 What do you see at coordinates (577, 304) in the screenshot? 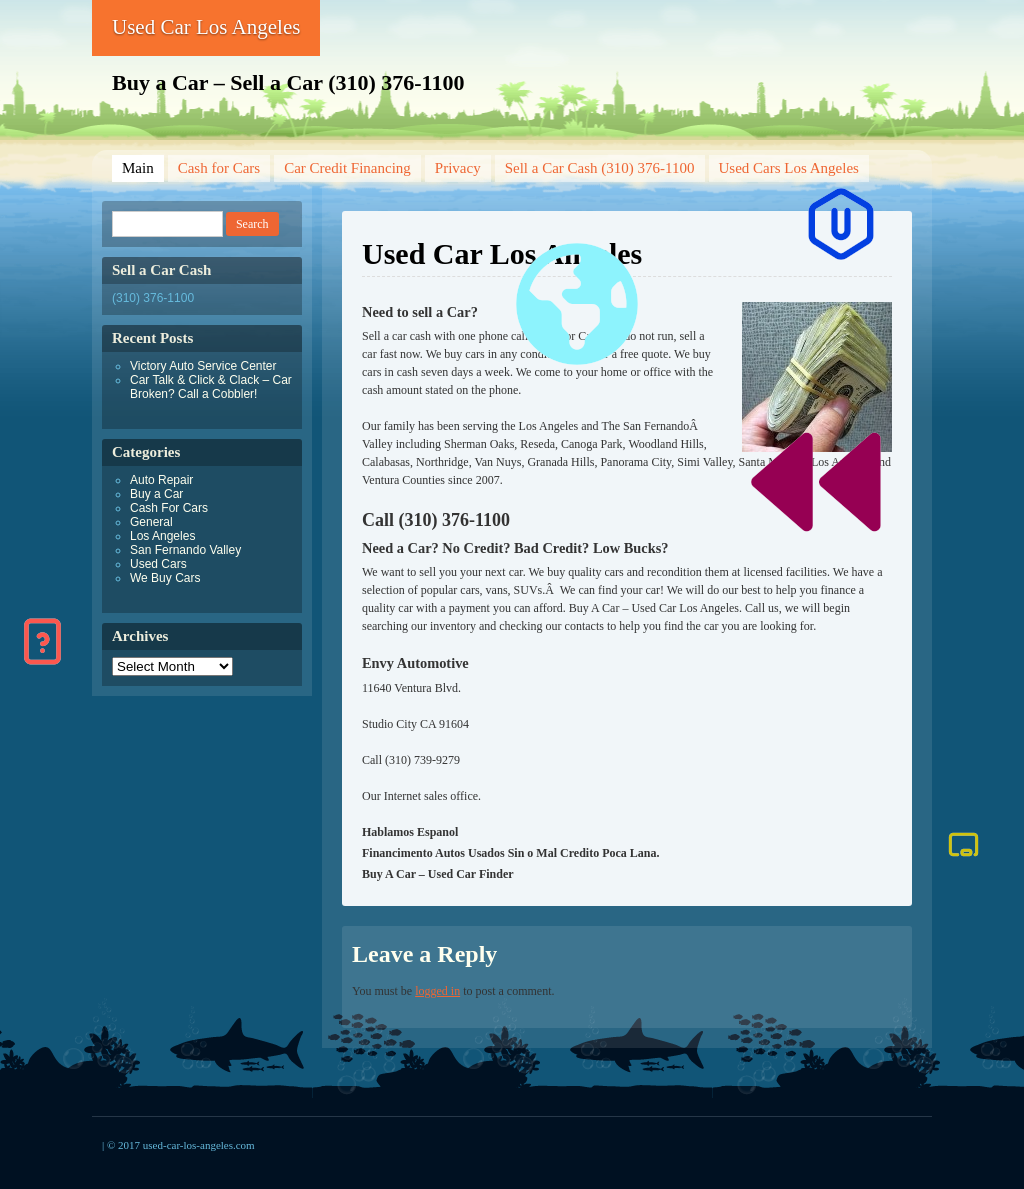
I see `switch to global or worldwide settings` at bounding box center [577, 304].